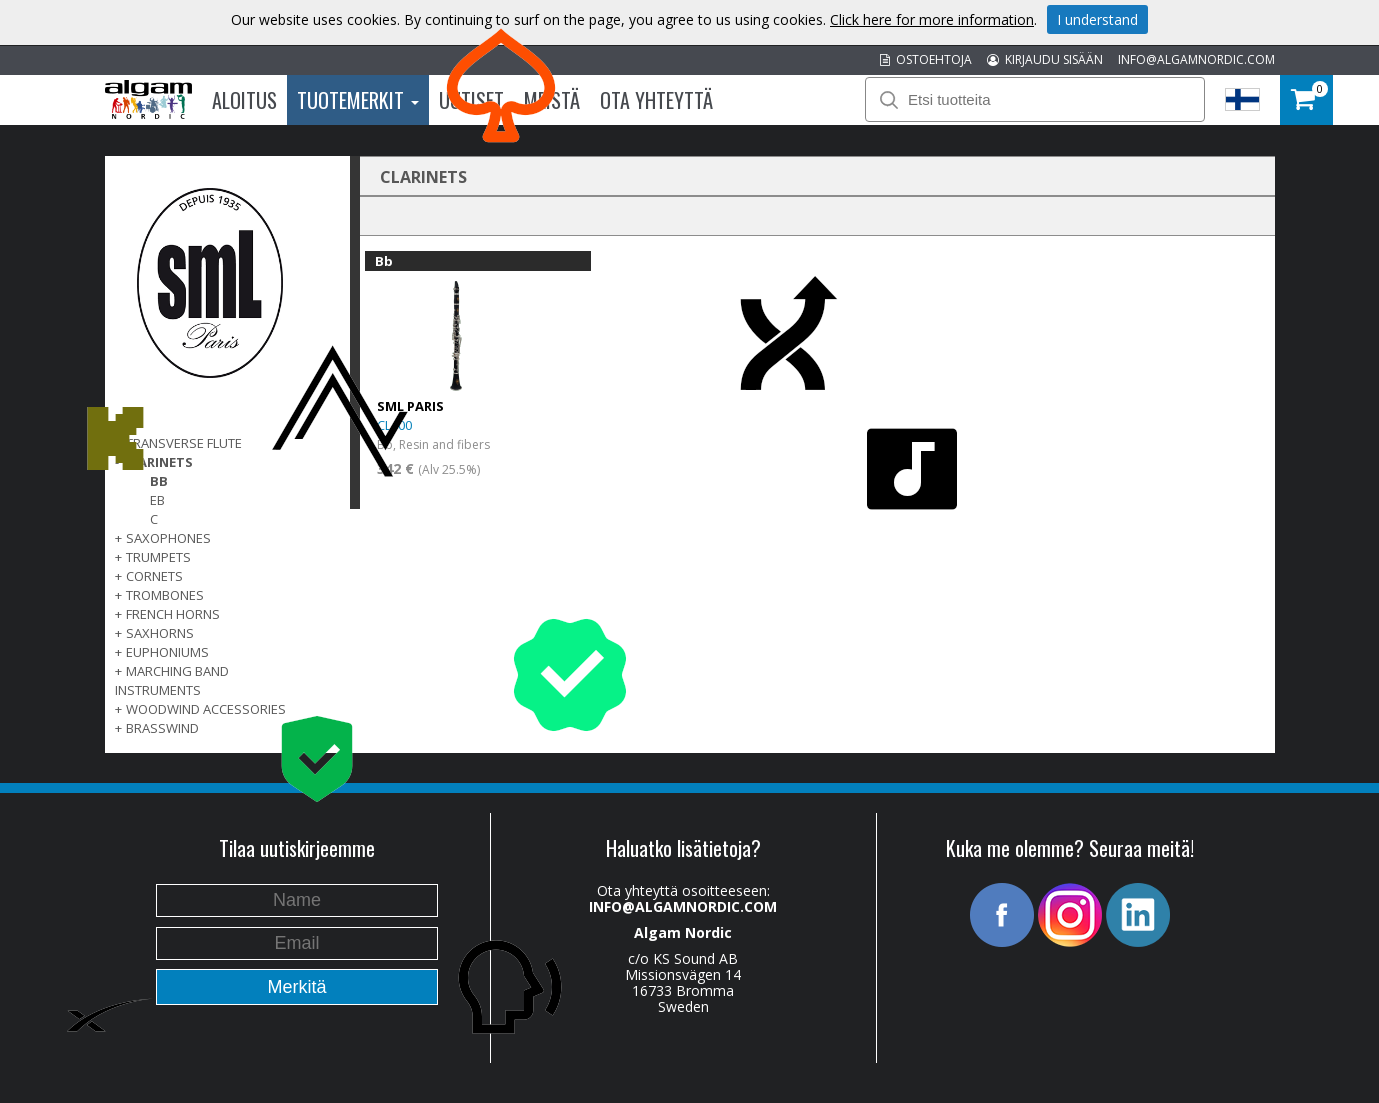  I want to click on play or access music files, so click(912, 469).